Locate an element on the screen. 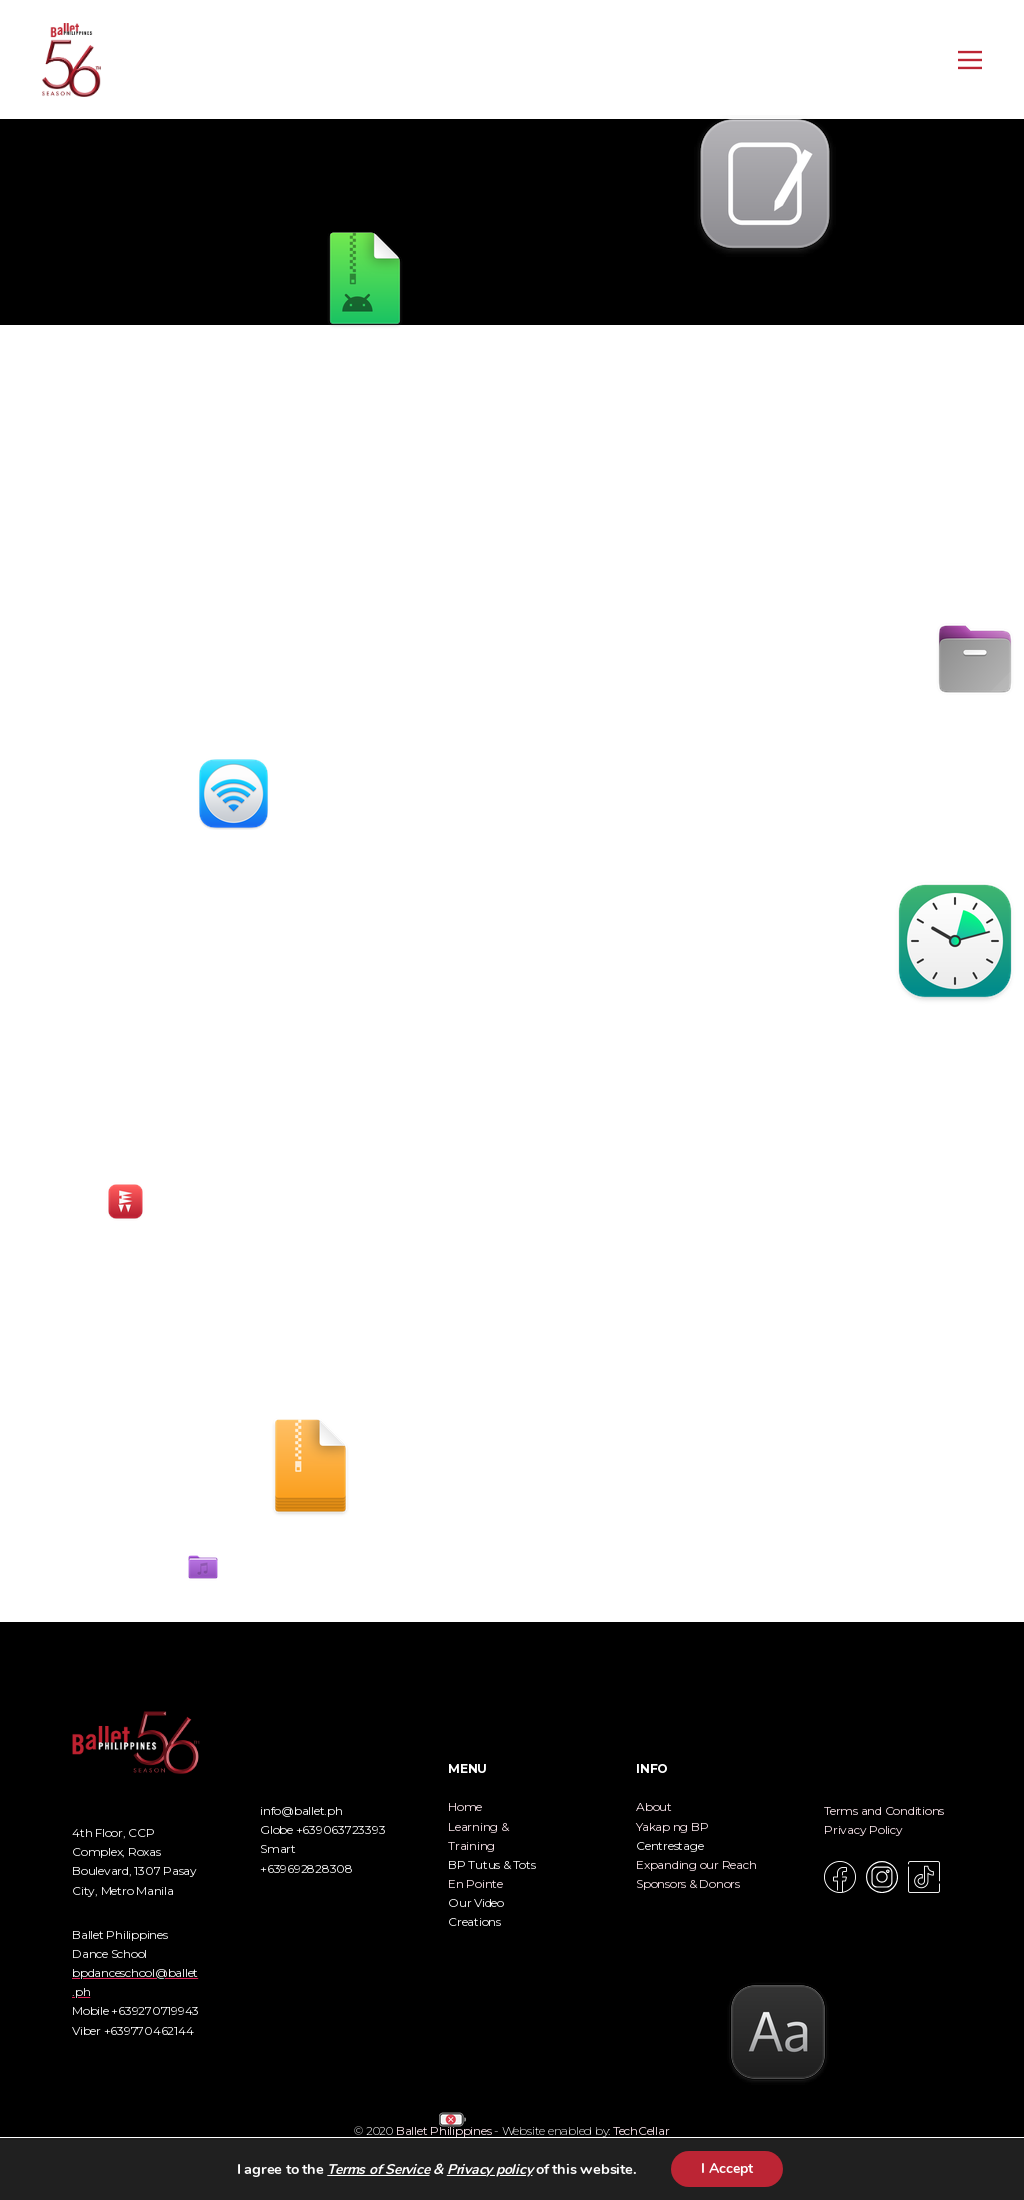 The image size is (1024, 2200). indicates battery not detected or missing is located at coordinates (452, 2119).